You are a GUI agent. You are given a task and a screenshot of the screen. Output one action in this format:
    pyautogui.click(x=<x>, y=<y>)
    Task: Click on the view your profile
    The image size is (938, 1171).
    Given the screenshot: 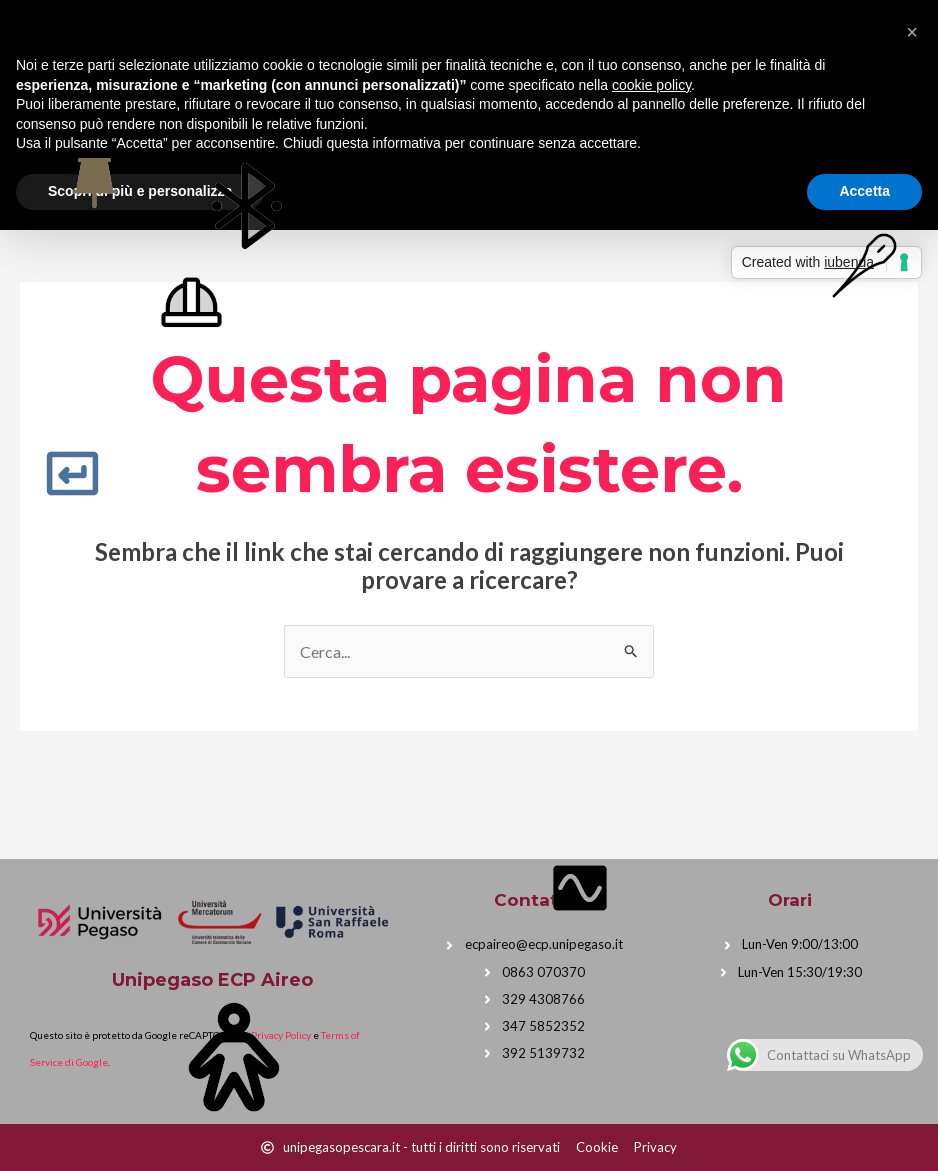 What is the action you would take?
    pyautogui.click(x=234, y=1059)
    